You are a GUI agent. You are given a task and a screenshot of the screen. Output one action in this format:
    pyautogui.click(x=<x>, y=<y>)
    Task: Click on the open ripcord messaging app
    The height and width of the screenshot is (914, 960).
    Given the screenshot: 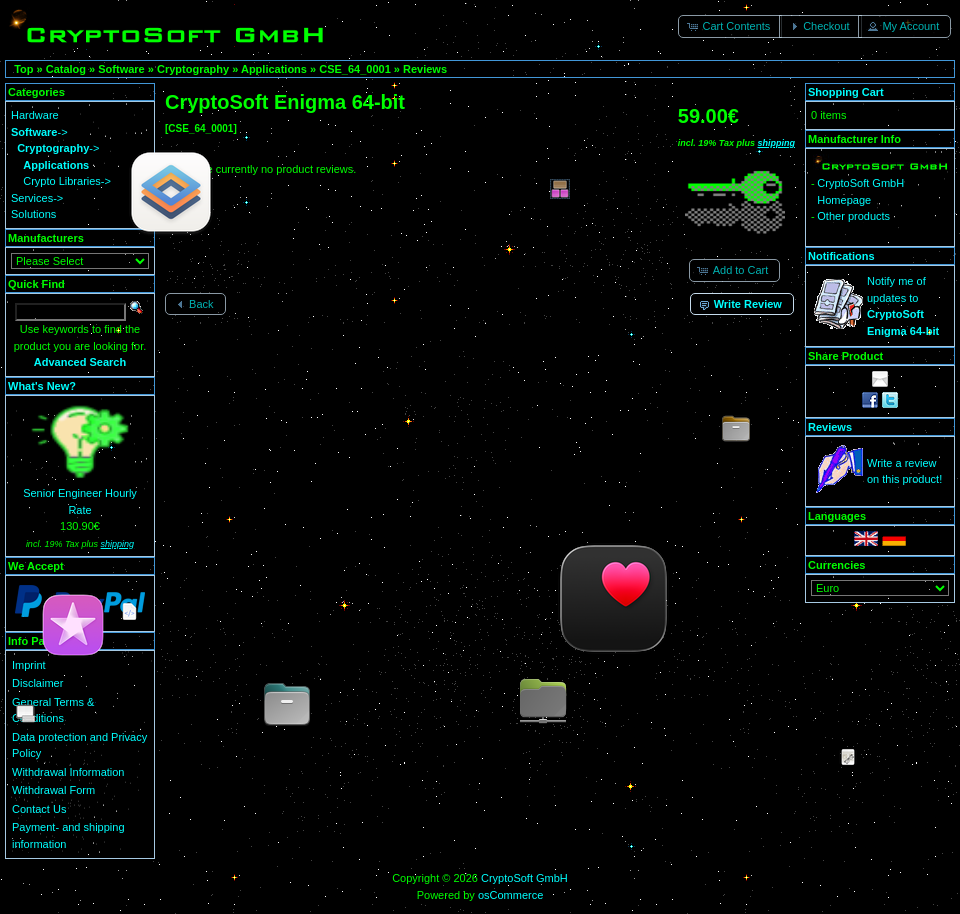 What is the action you would take?
    pyautogui.click(x=171, y=192)
    